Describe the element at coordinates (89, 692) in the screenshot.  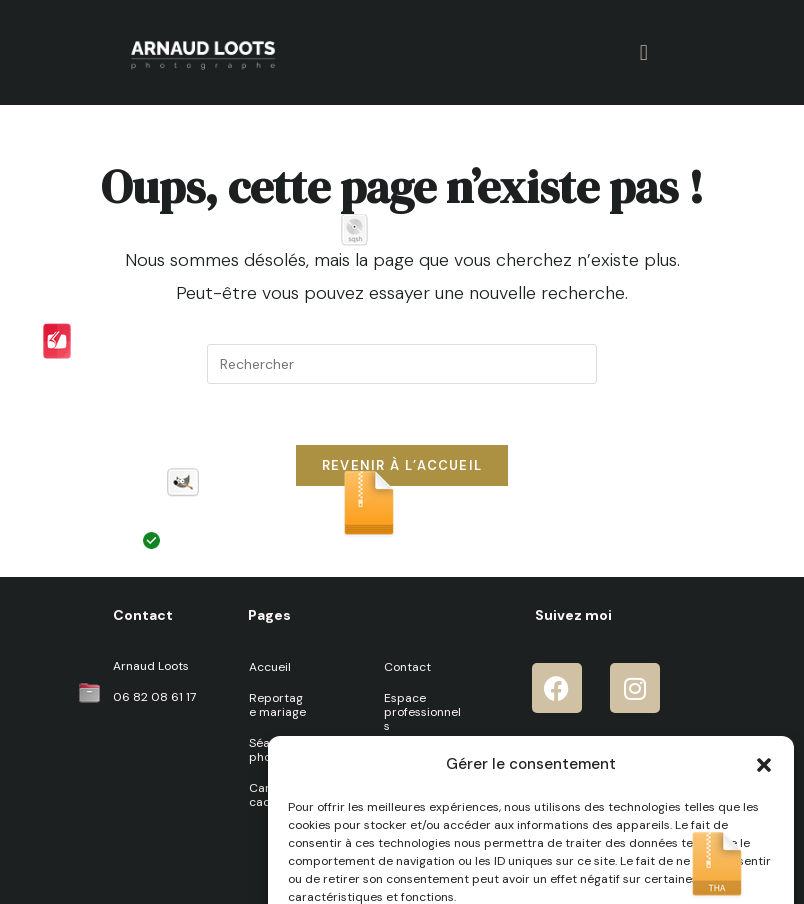
I see `open the nautilus file manager` at that location.